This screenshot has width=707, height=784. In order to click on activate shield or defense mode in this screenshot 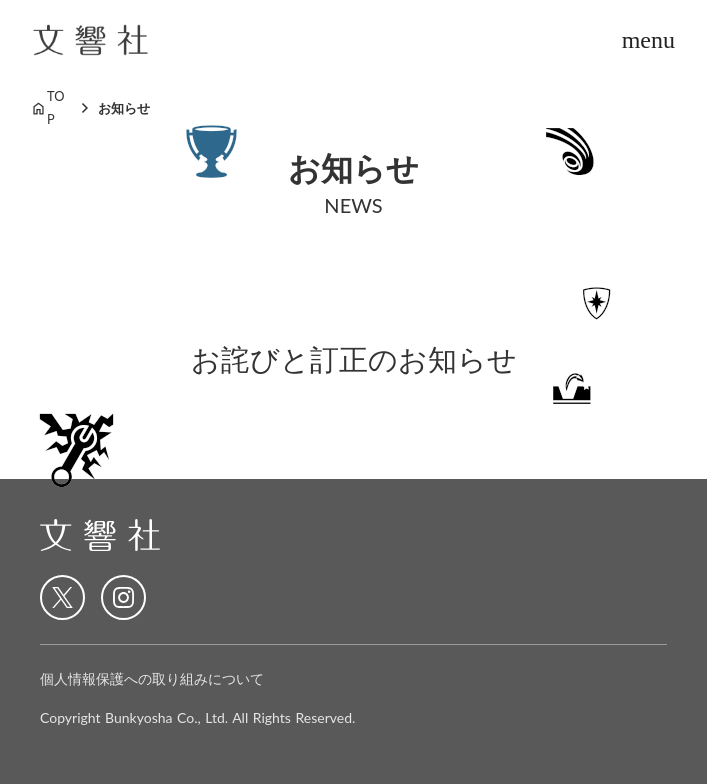, I will do `click(596, 303)`.